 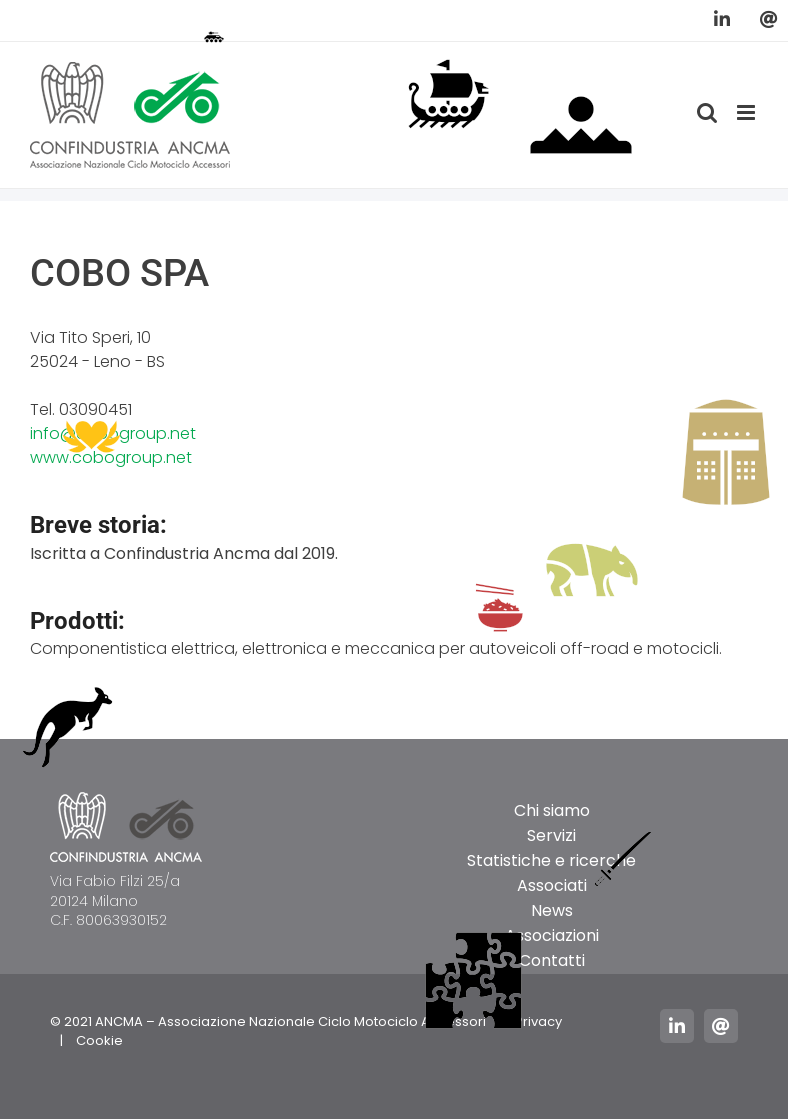 What do you see at coordinates (500, 607) in the screenshot?
I see `browse asian cuisine or rice dishes` at bounding box center [500, 607].